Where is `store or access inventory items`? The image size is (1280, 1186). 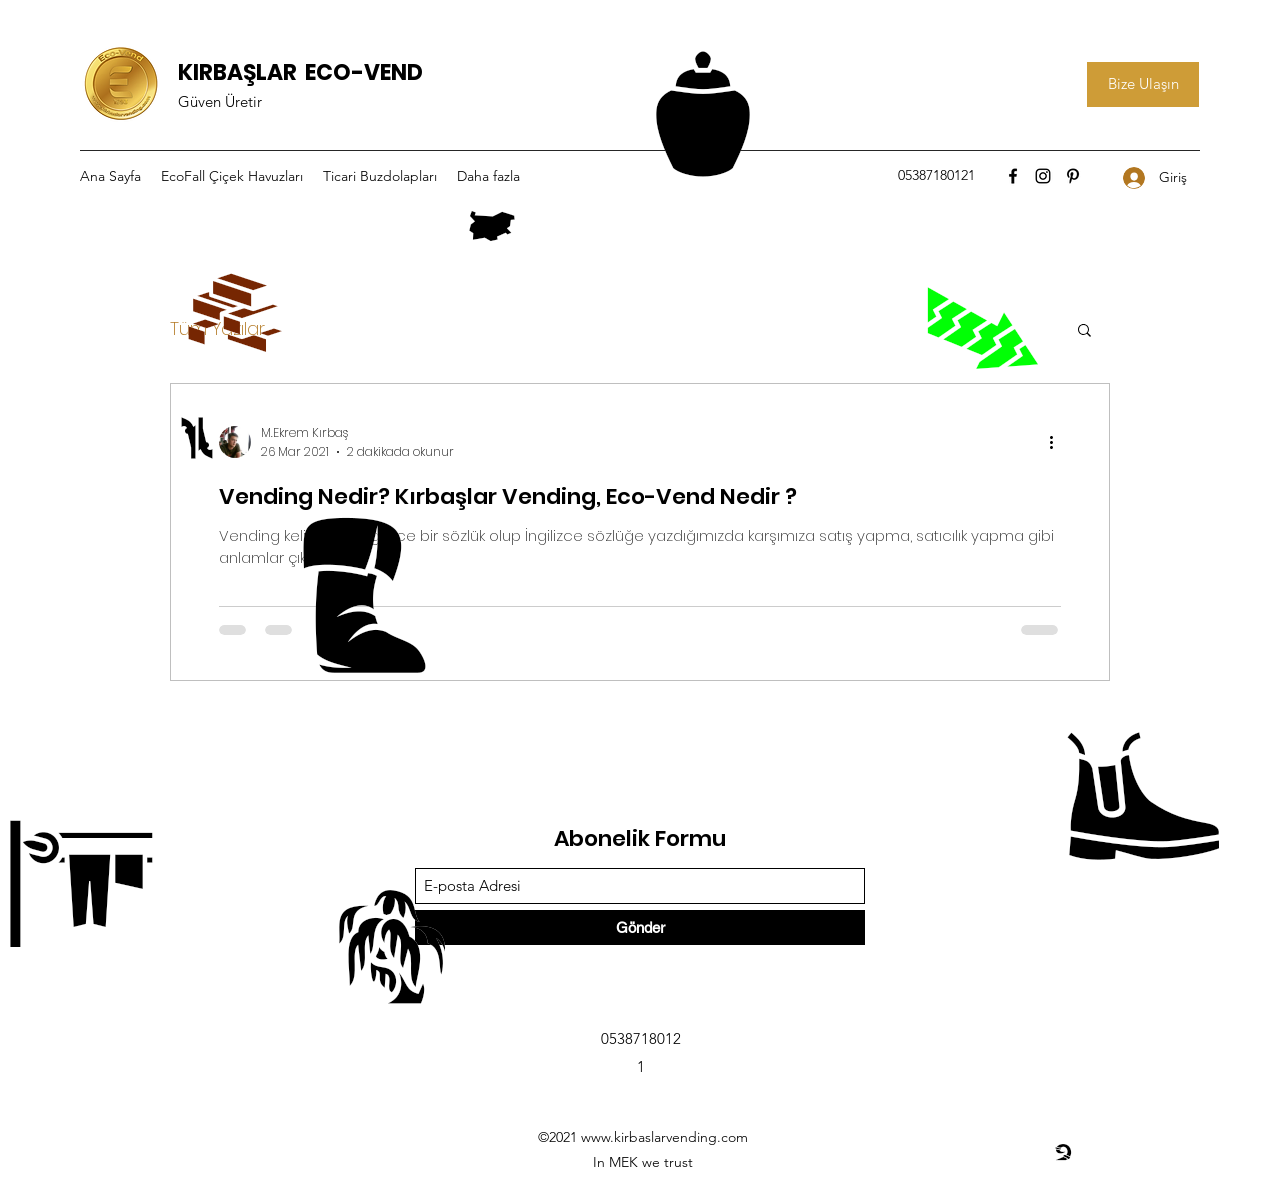 store or access inventory items is located at coordinates (703, 114).